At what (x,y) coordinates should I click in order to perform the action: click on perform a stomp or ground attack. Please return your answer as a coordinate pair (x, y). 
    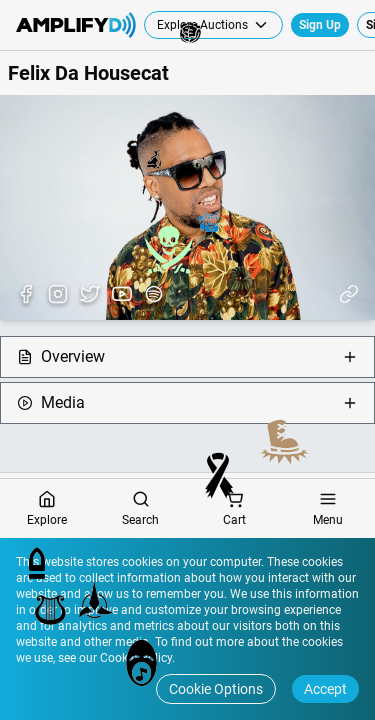
    Looking at the image, I should click on (284, 442).